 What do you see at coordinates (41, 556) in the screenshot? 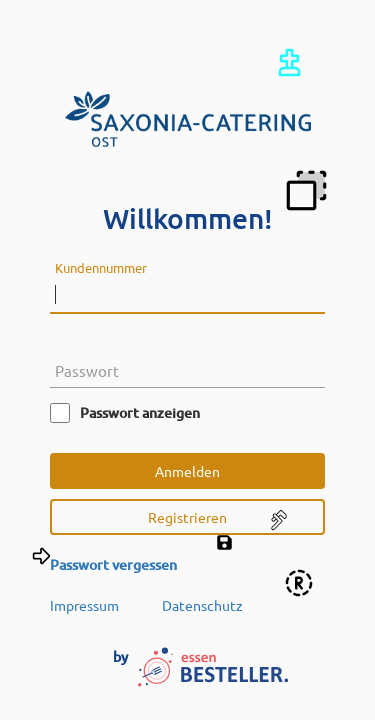
I see `navigate to the next item or step` at bounding box center [41, 556].